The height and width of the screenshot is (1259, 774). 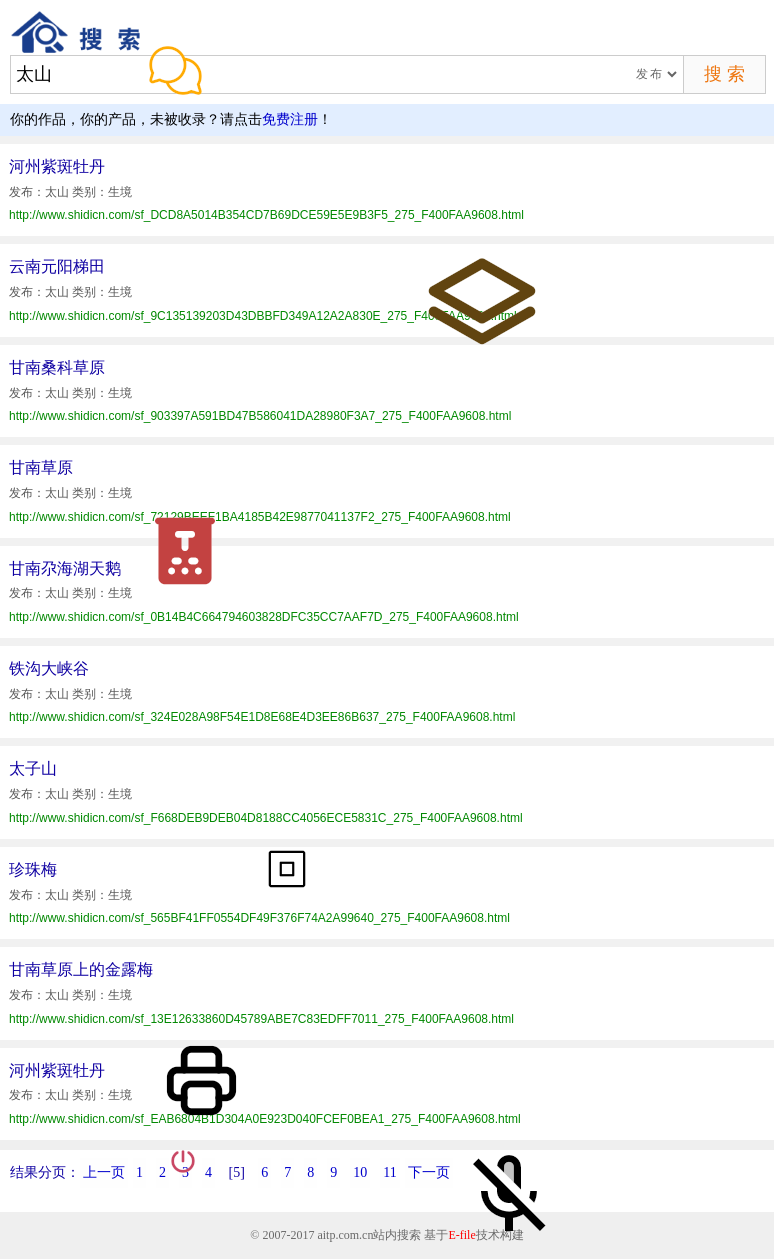 I want to click on turn device on or off, so click(x=183, y=1161).